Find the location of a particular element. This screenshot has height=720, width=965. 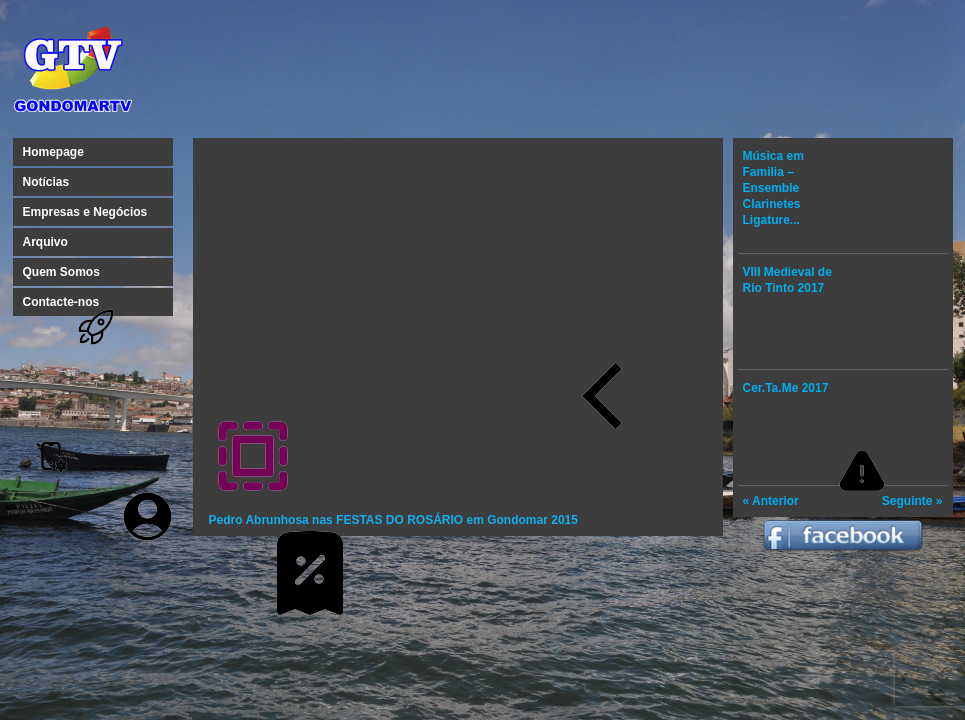

view discount or coupon details is located at coordinates (310, 573).